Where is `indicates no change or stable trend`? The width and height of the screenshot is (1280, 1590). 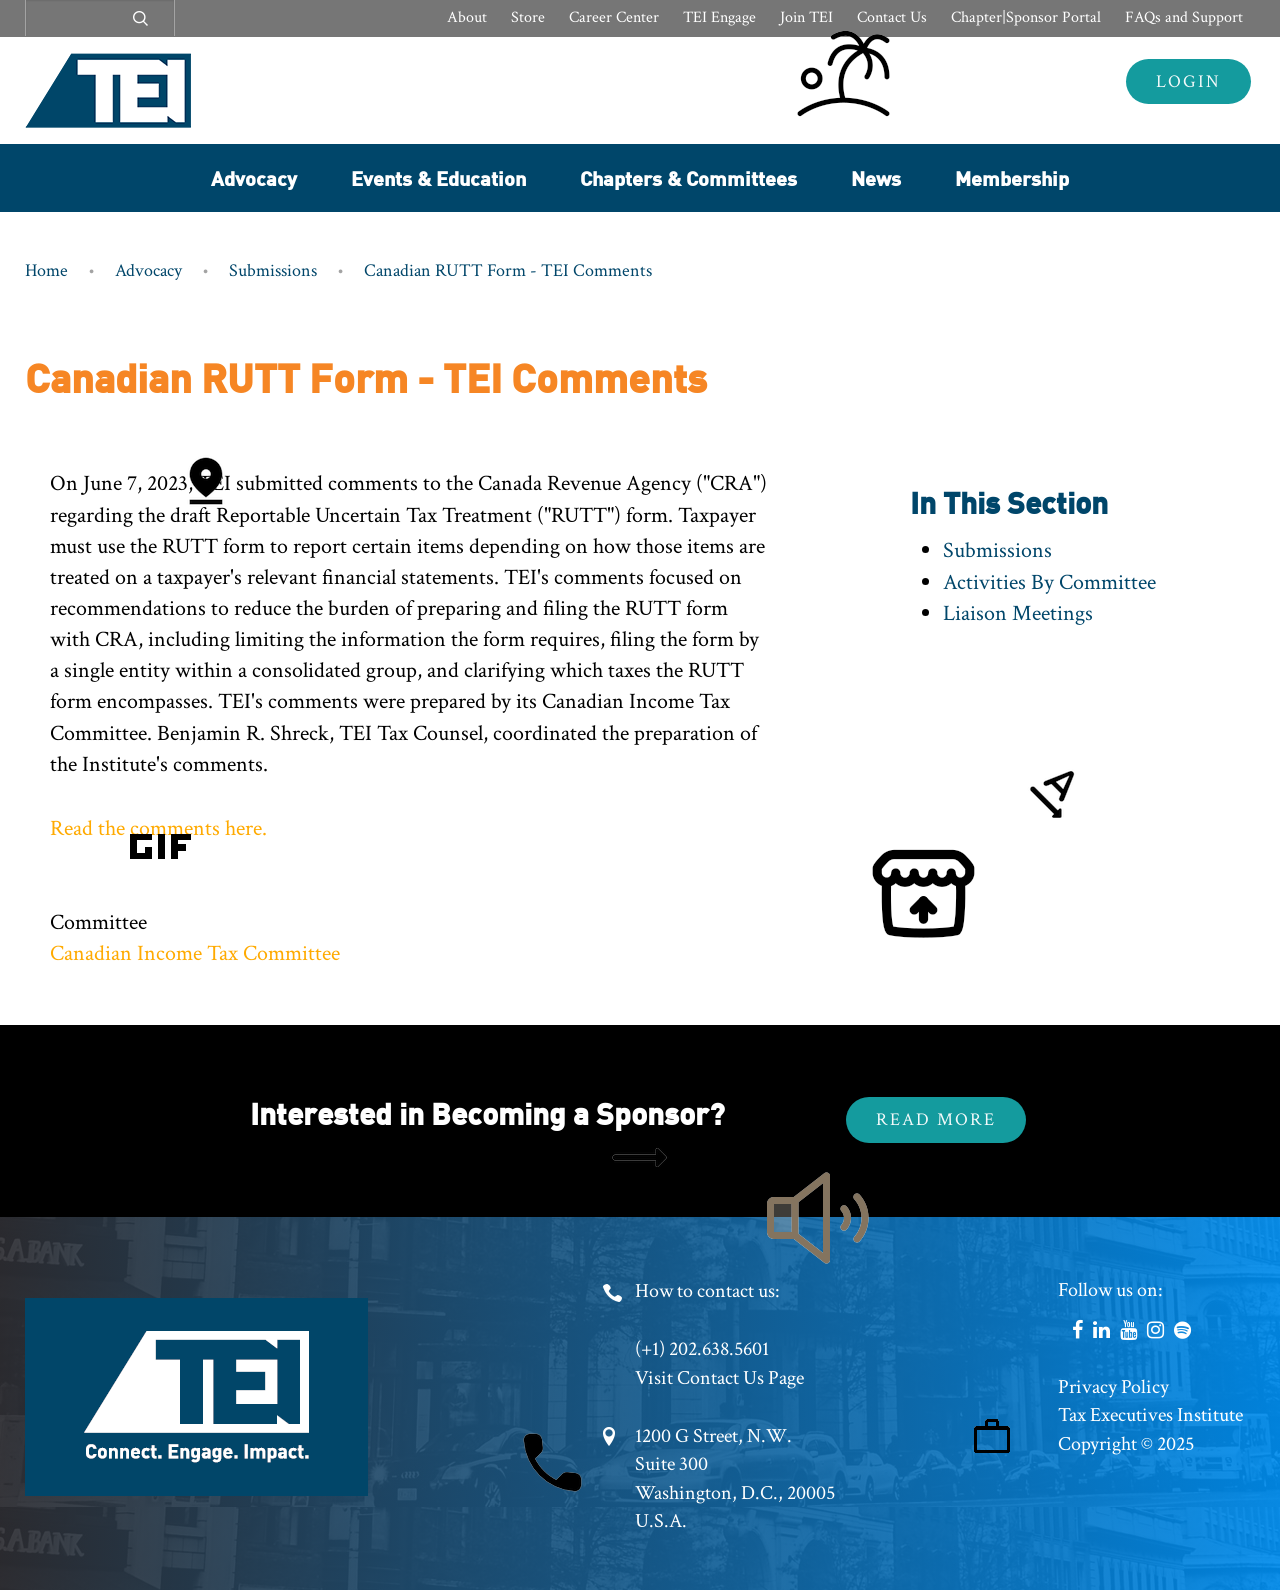 indicates no change or stable trend is located at coordinates (638, 1157).